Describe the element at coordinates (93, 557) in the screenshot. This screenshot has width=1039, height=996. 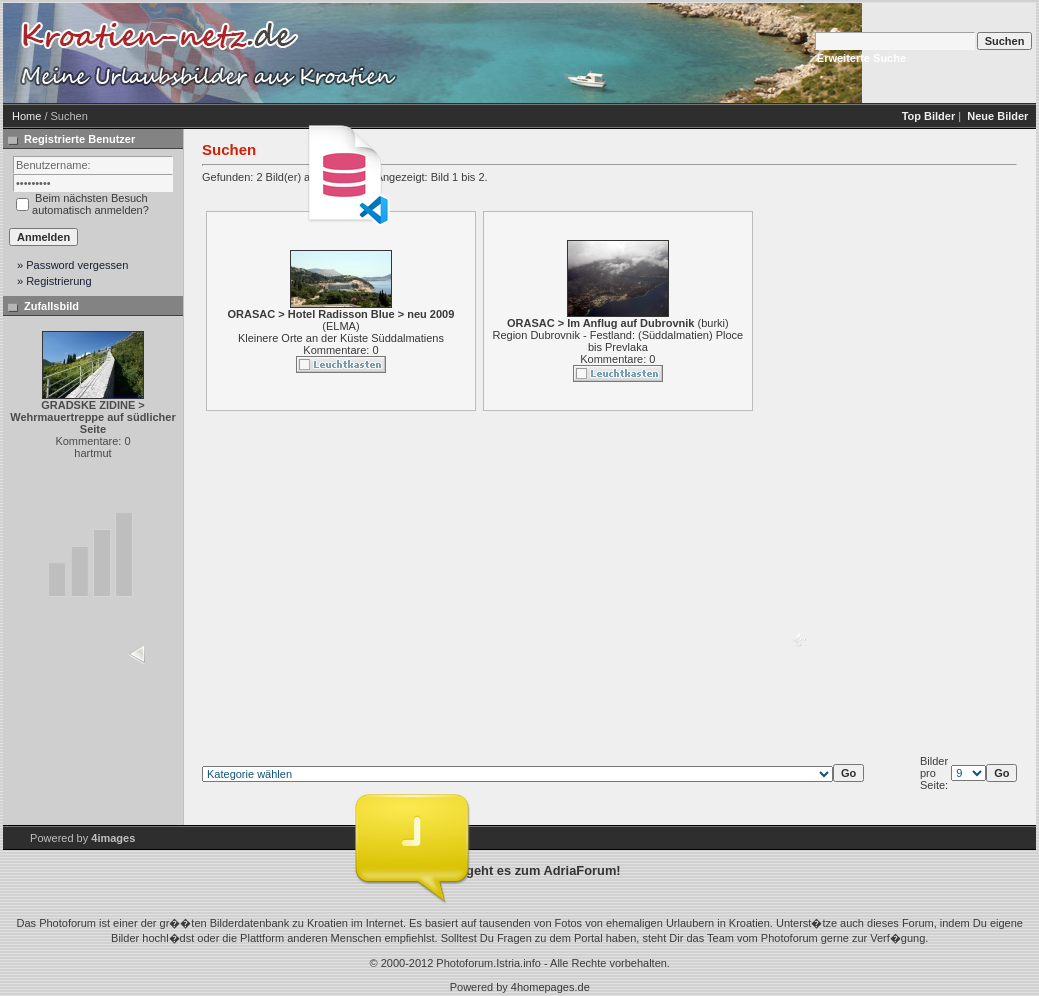
I see `cellular signal excellent symbol network symbol` at that location.